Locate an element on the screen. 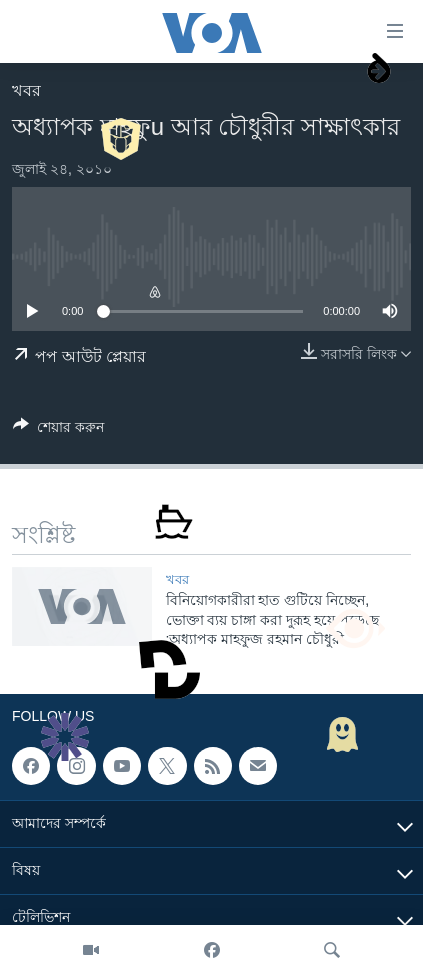 This screenshot has width=423, height=975. open Decap CMS dashboard is located at coordinates (169, 669).